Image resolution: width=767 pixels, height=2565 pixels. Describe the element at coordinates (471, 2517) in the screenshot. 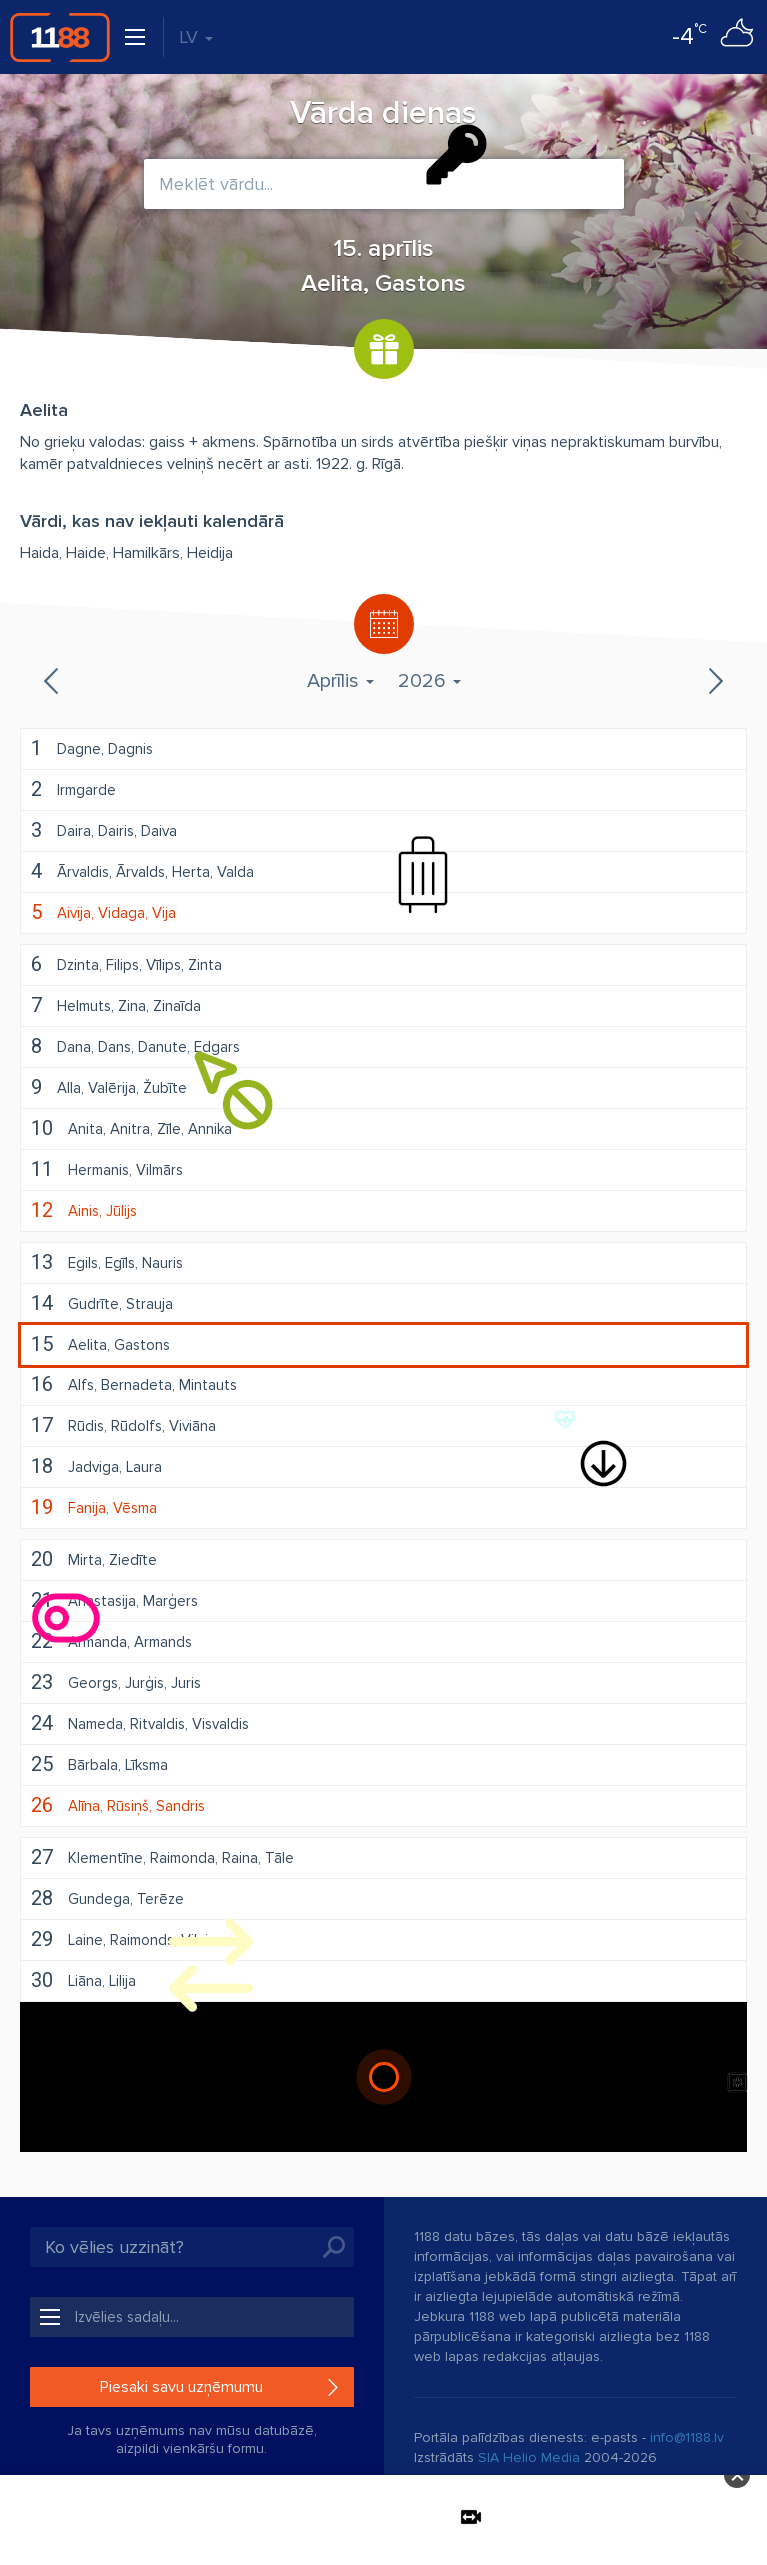

I see `switch between front and rear camera during video recording` at that location.